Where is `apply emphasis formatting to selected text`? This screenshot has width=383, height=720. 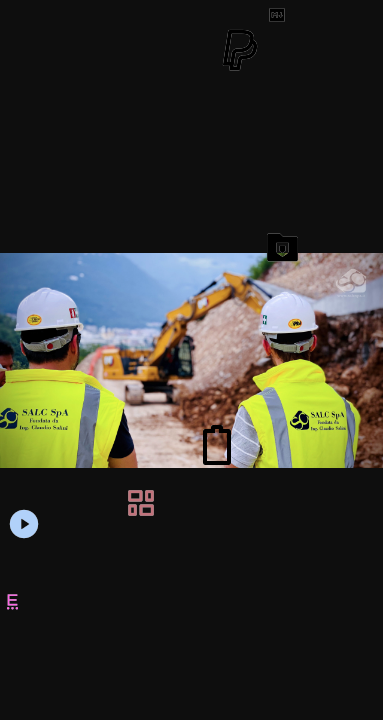 apply emphasis formatting to selected text is located at coordinates (12, 601).